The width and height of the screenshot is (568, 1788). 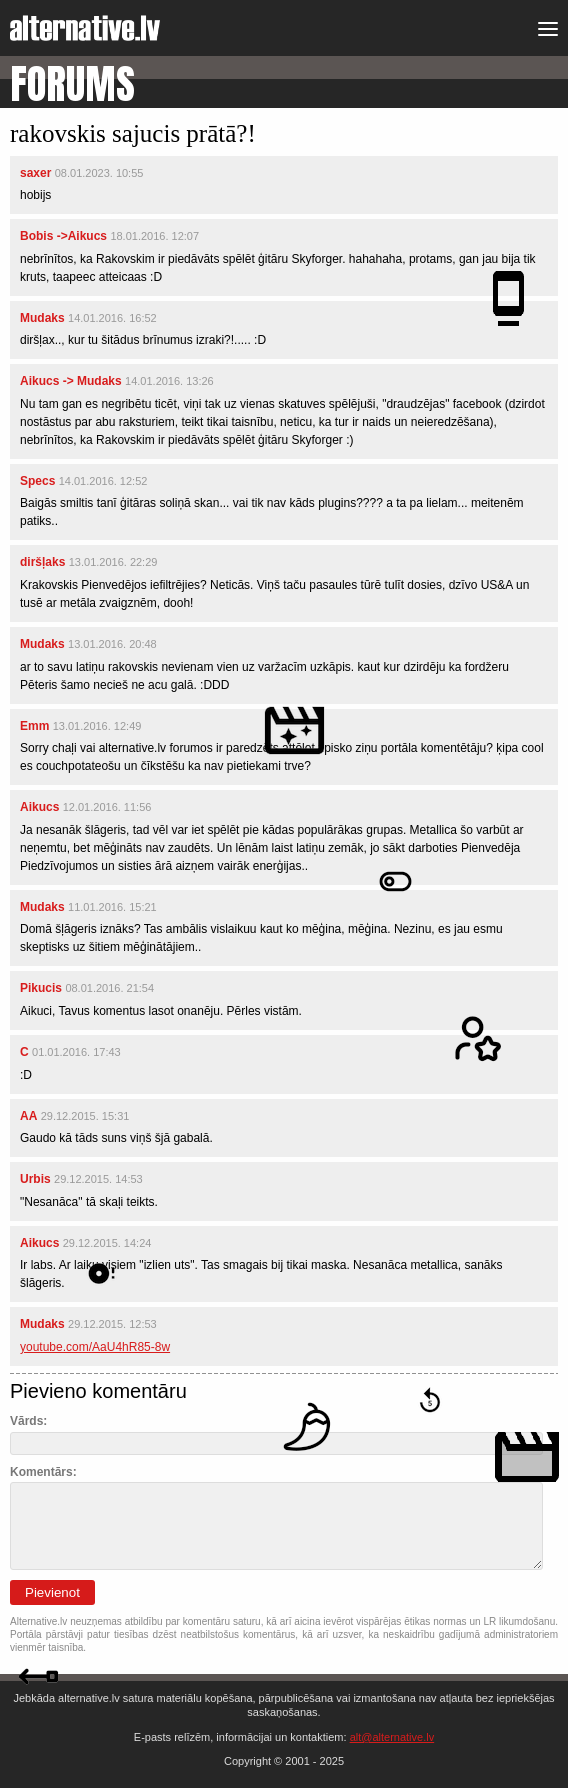 What do you see at coordinates (294, 730) in the screenshot?
I see `apply filters or effects to a video` at bounding box center [294, 730].